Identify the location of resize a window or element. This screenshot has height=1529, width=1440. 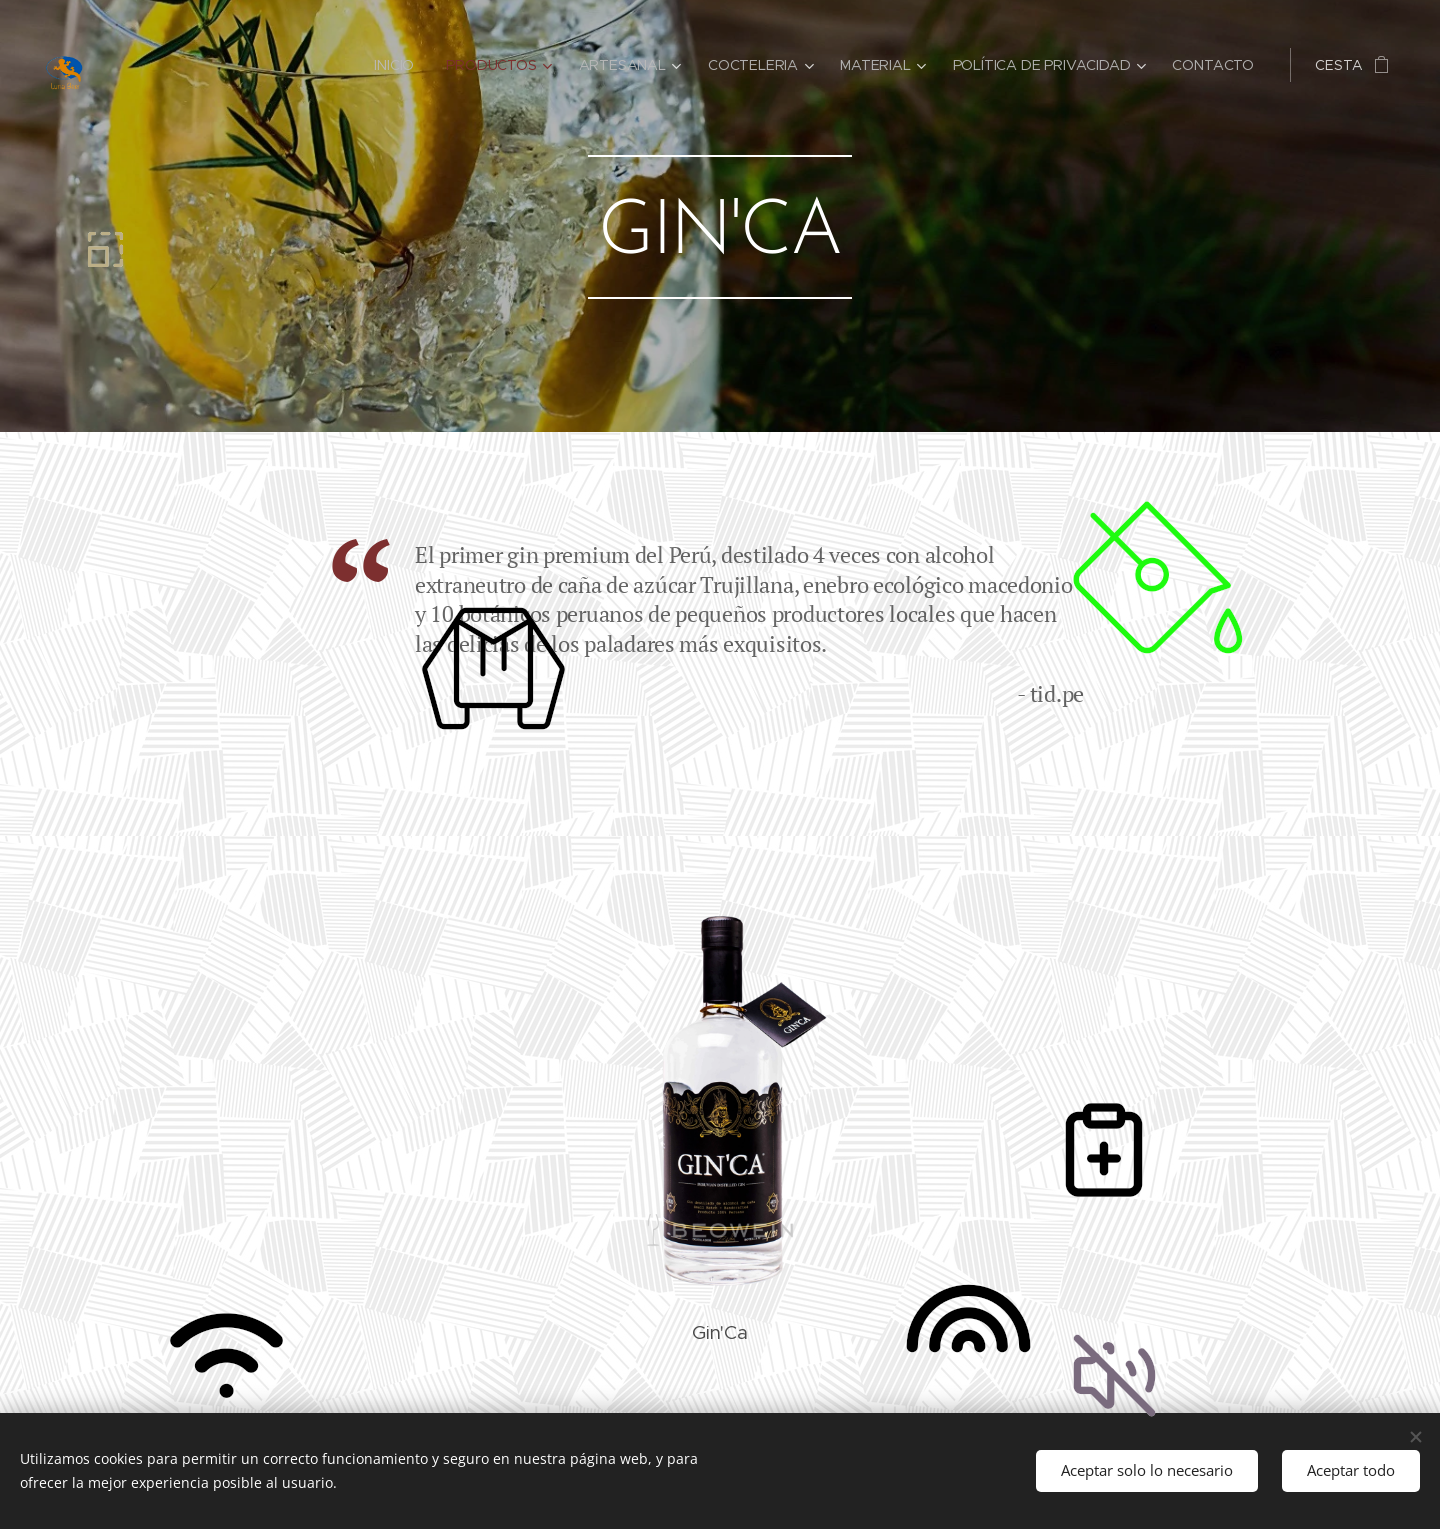
(105, 249).